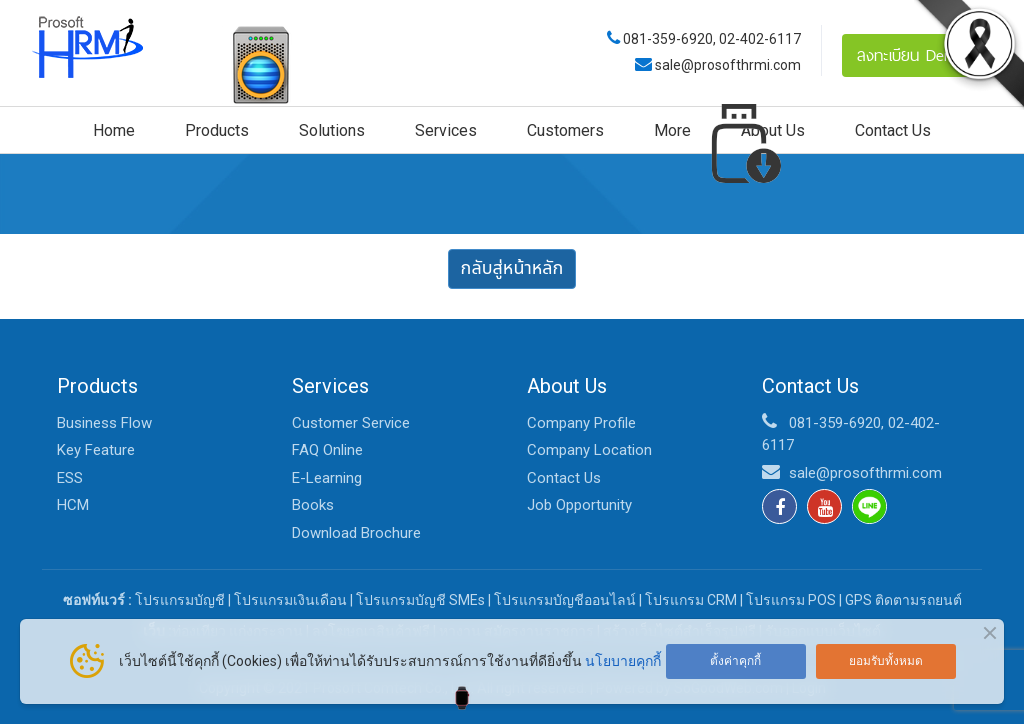 This screenshot has width=1024, height=724. What do you see at coordinates (741, 143) in the screenshot?
I see `create a bootable USB drive` at bounding box center [741, 143].